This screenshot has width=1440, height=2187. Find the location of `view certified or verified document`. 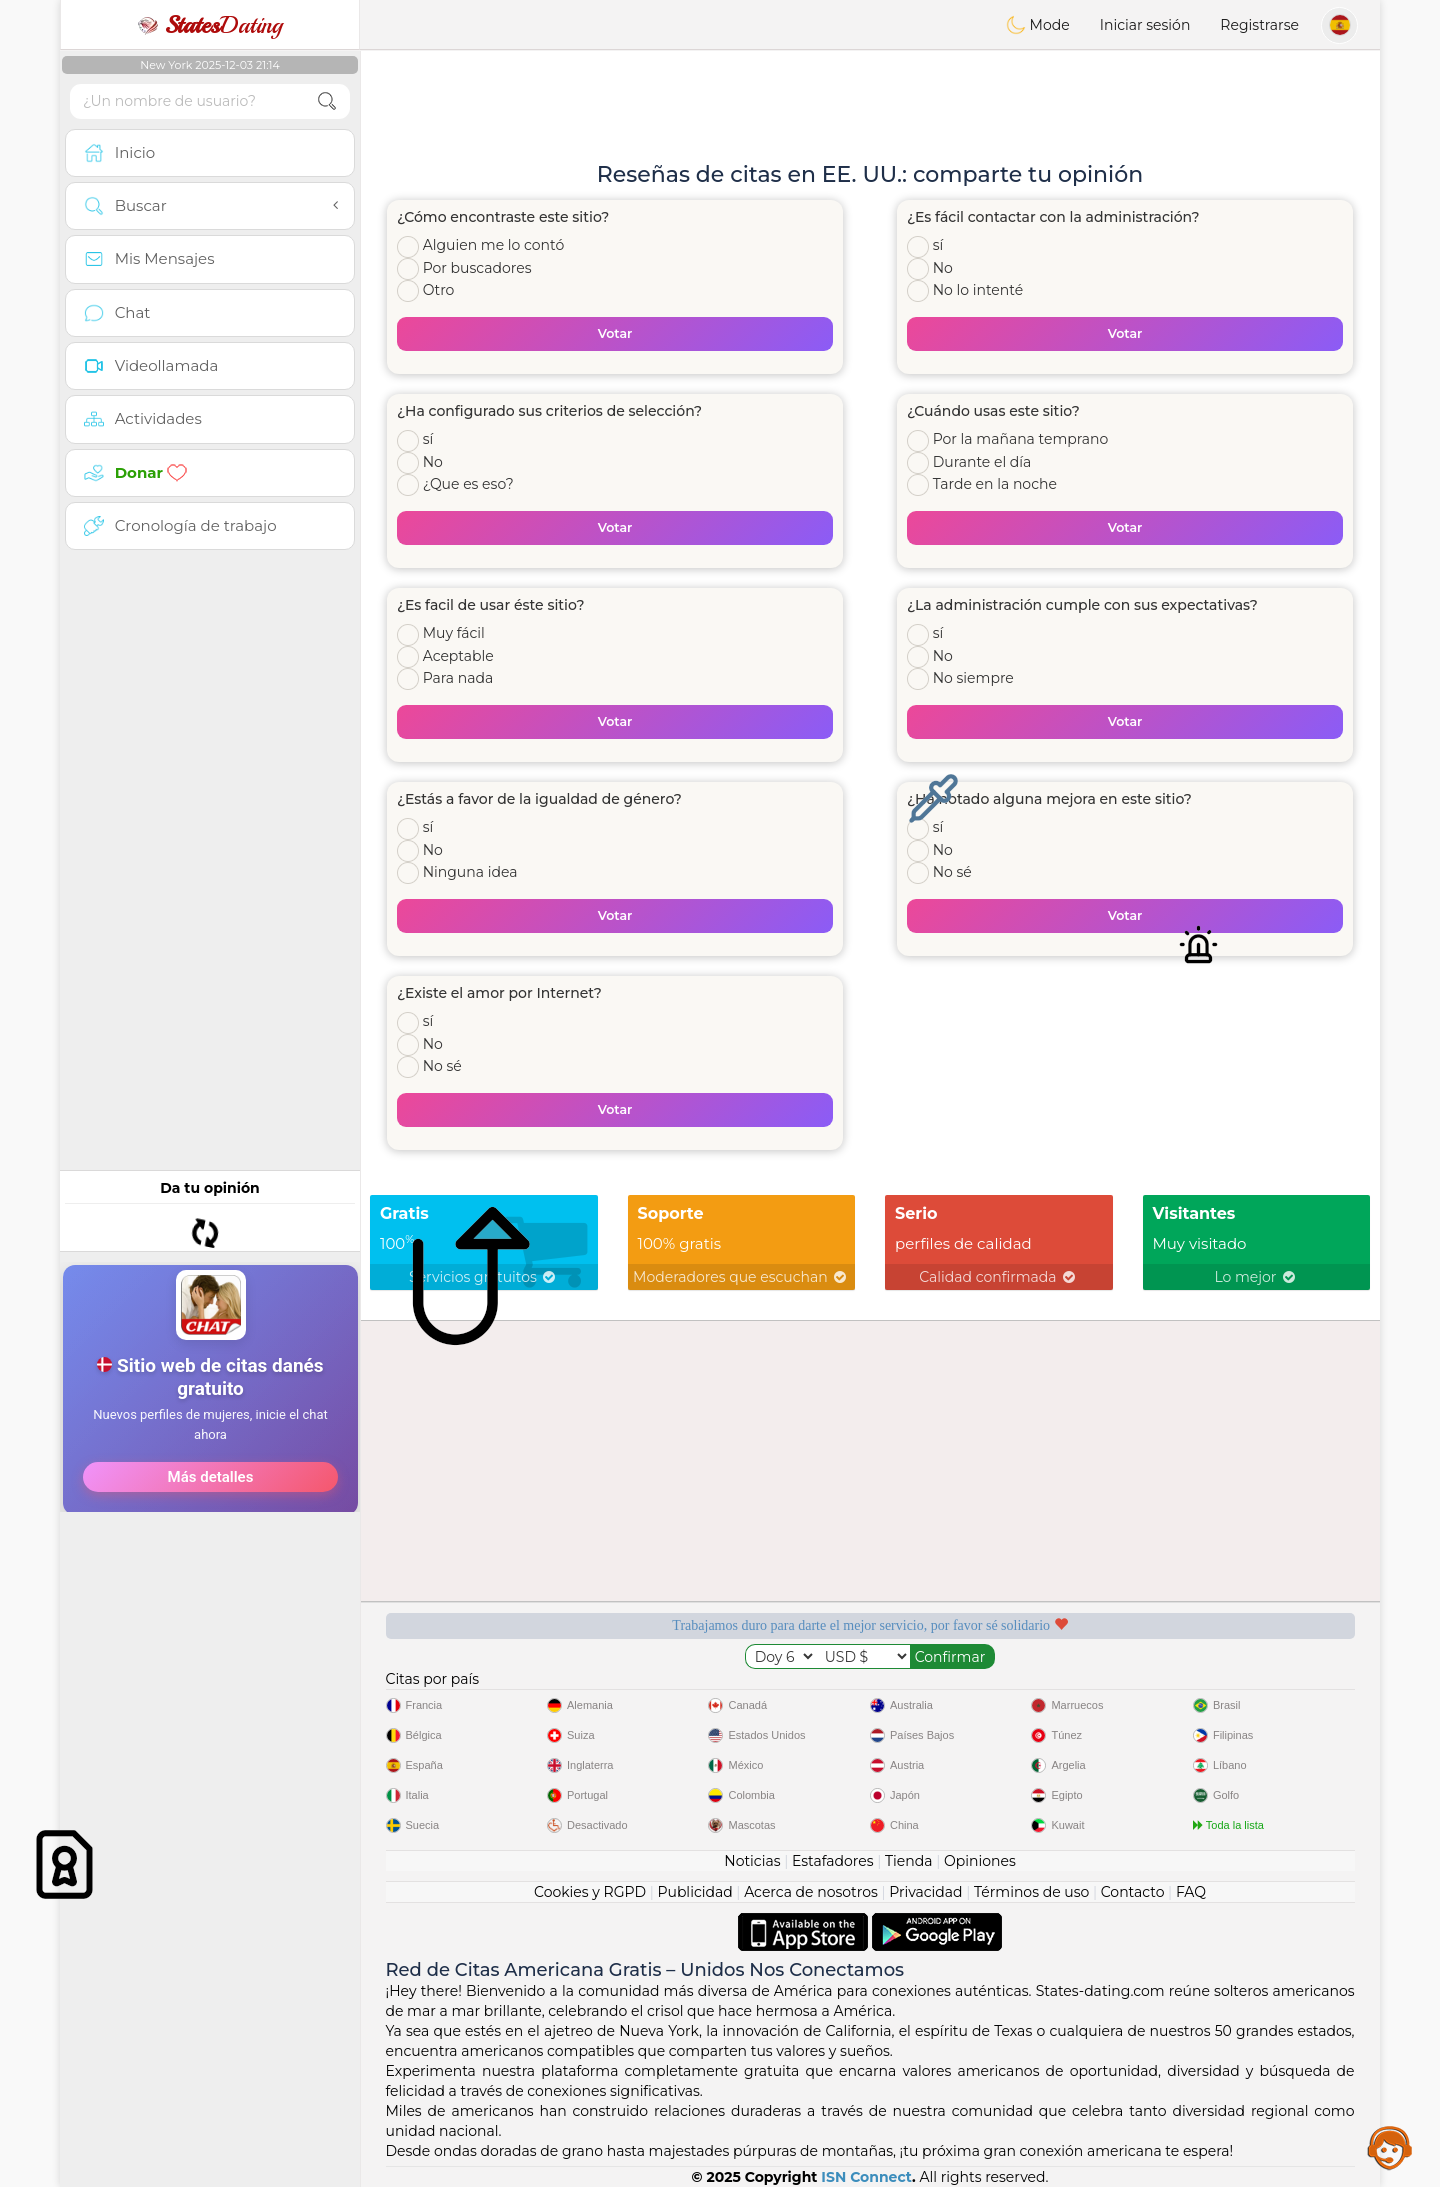

view certified or verified document is located at coordinates (64, 1864).